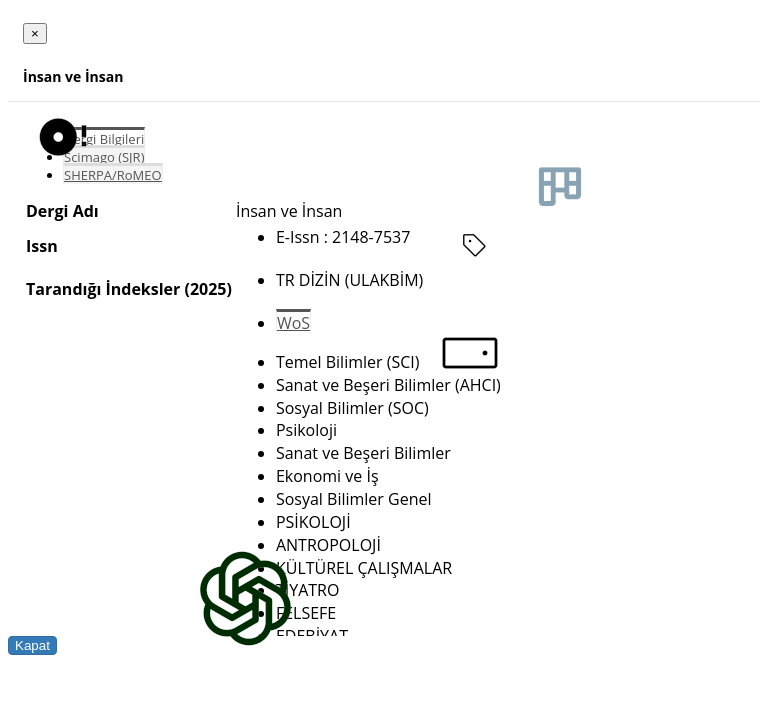 The width and height of the screenshot is (768, 720). I want to click on add or manage tags, so click(474, 245).